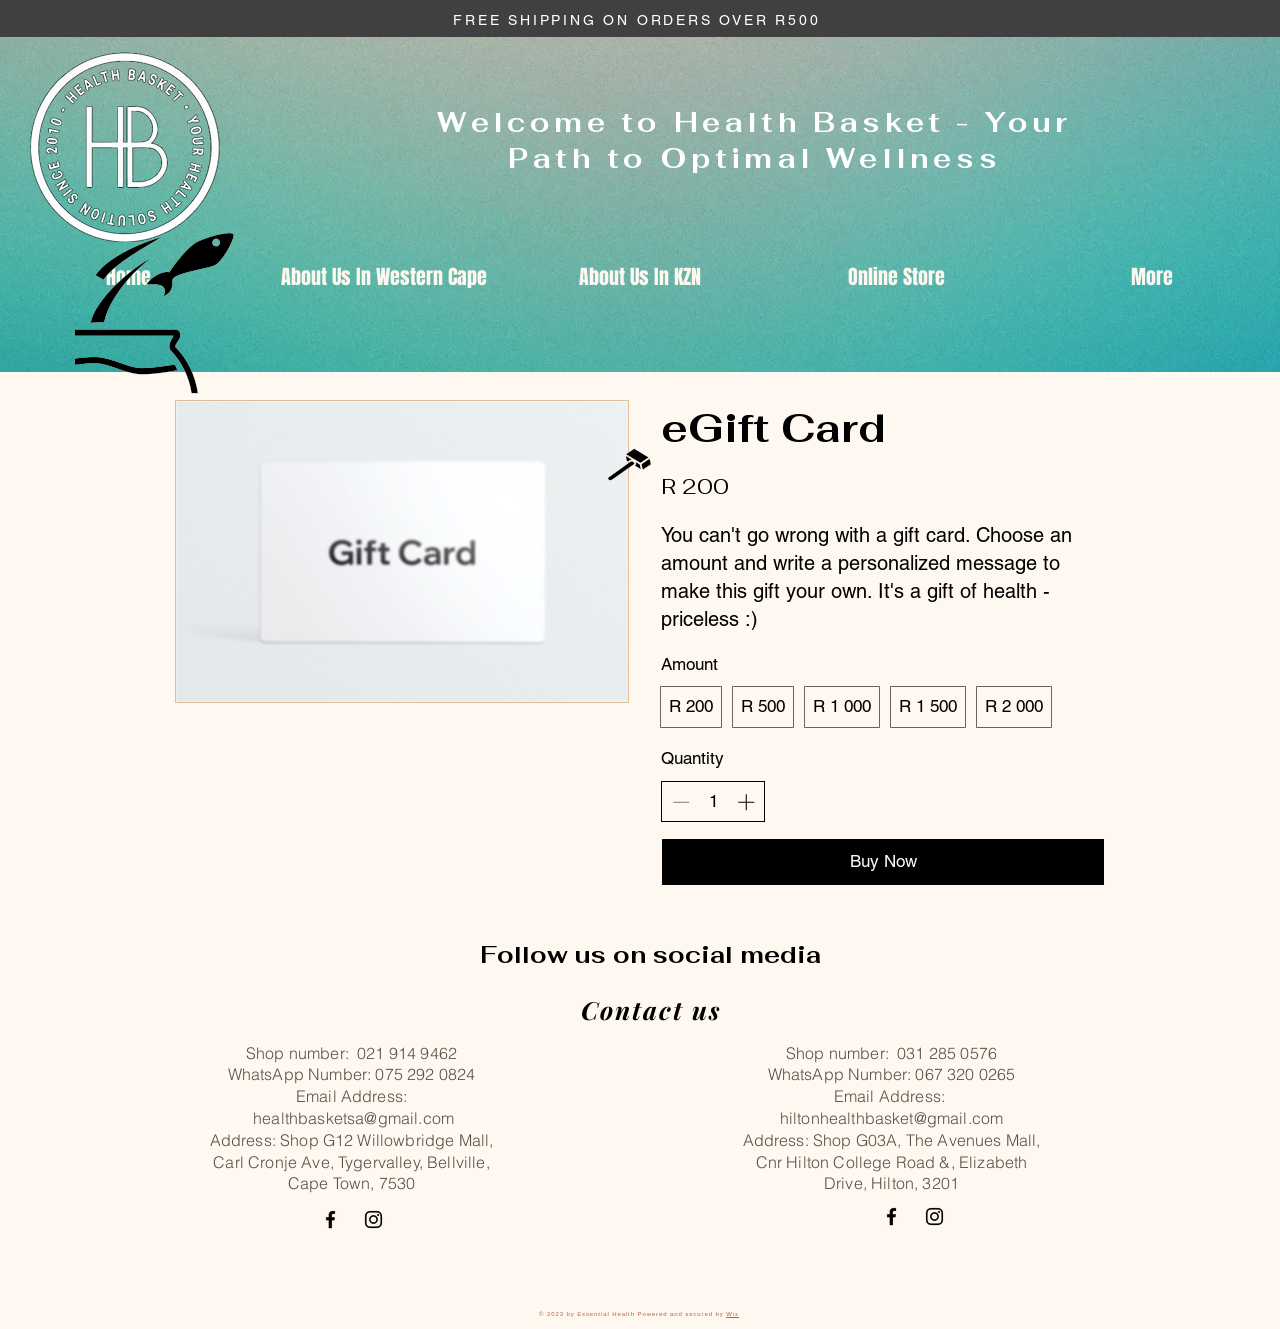  Describe the element at coordinates (157, 311) in the screenshot. I see `indicates an item or character has escaped` at that location.